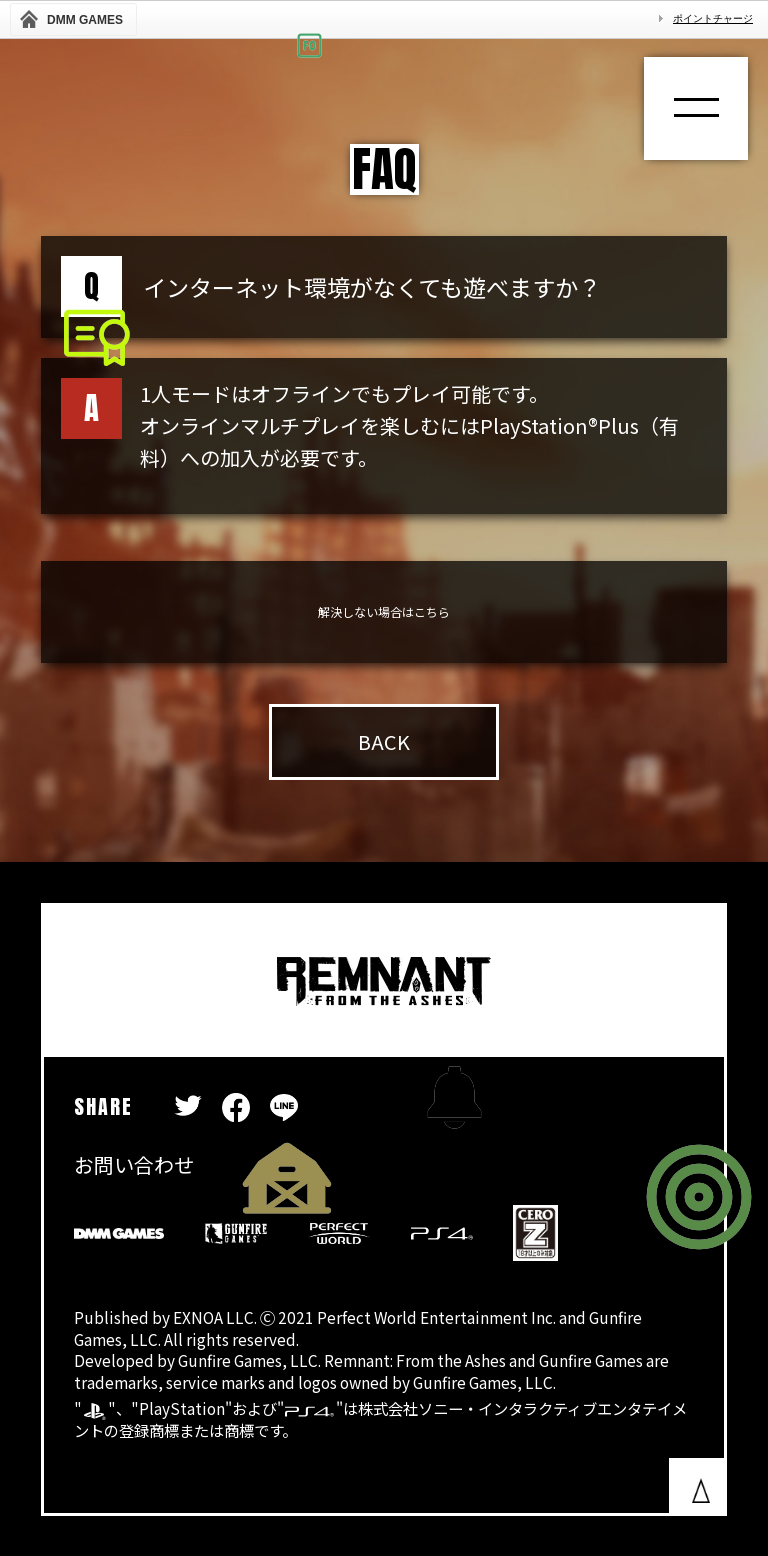 This screenshot has height=1556, width=768. Describe the element at coordinates (454, 1097) in the screenshot. I see `view your notifications` at that location.